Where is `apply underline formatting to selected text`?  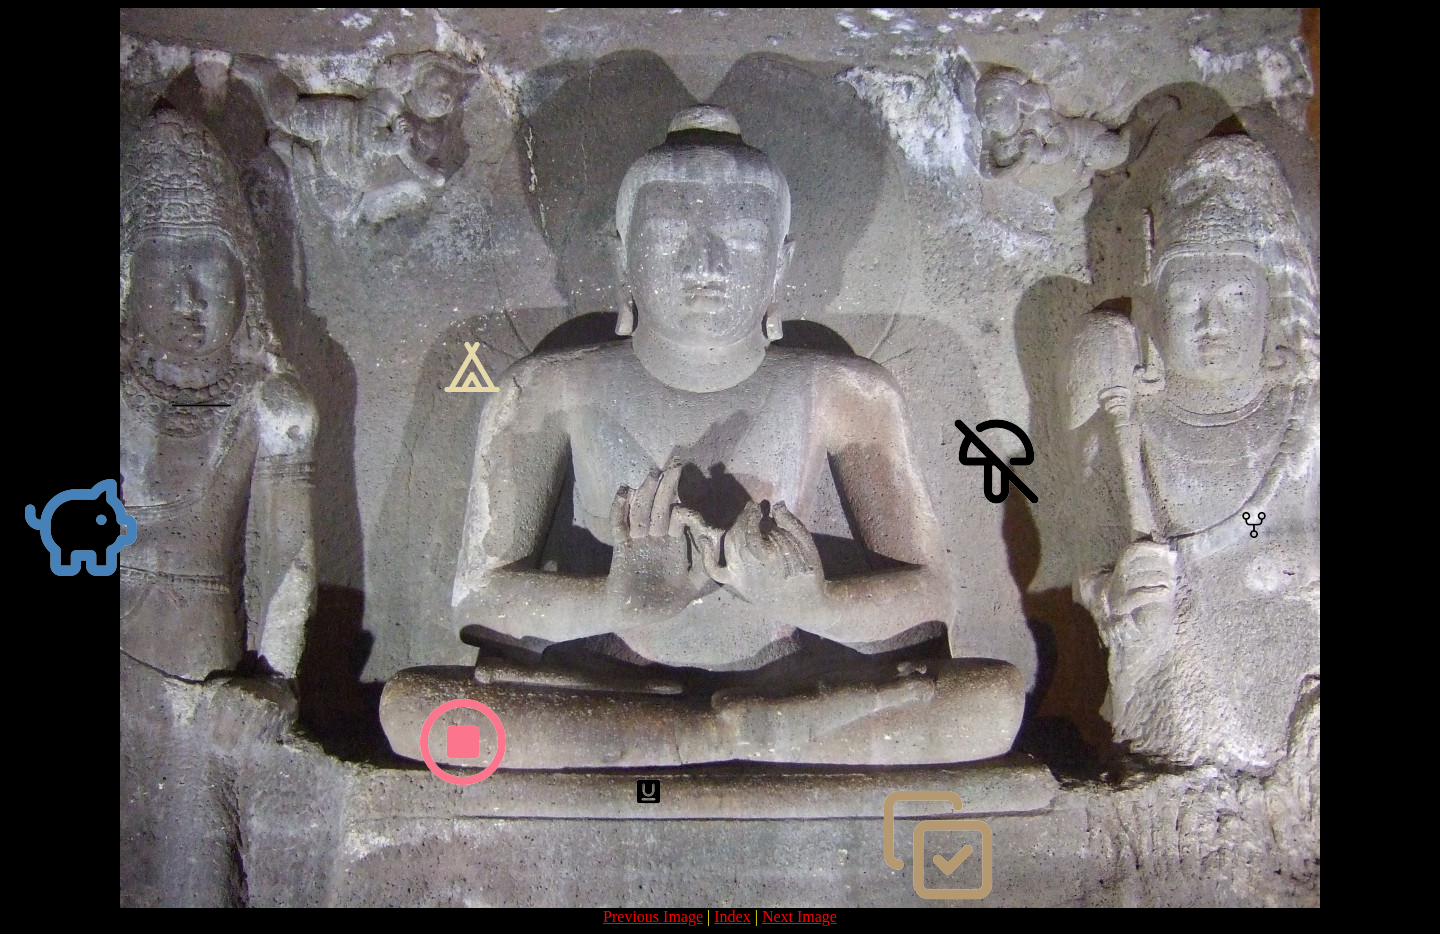
apply underline formatting to selected text is located at coordinates (648, 791).